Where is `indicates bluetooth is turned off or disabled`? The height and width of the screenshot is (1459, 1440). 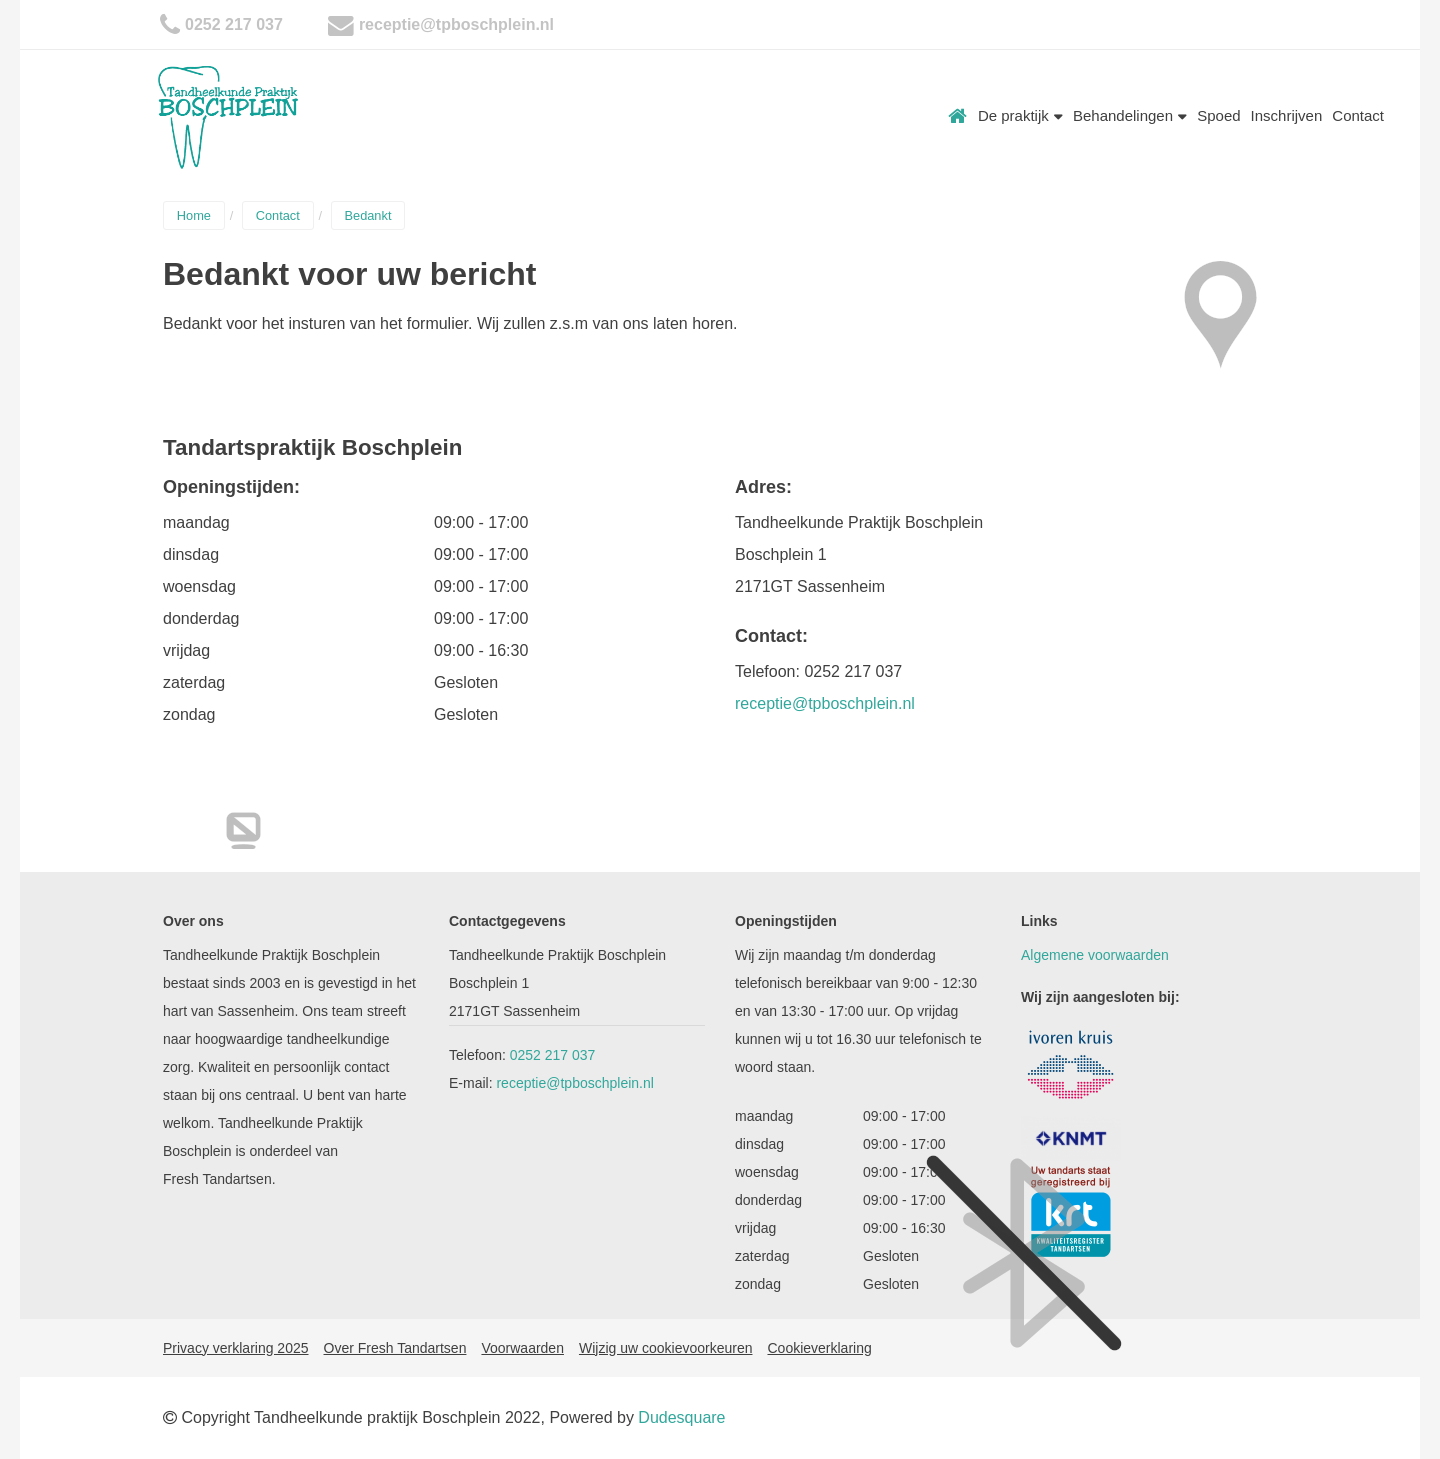
indicates bluetooth is turned off or disabled is located at coordinates (1024, 1253).